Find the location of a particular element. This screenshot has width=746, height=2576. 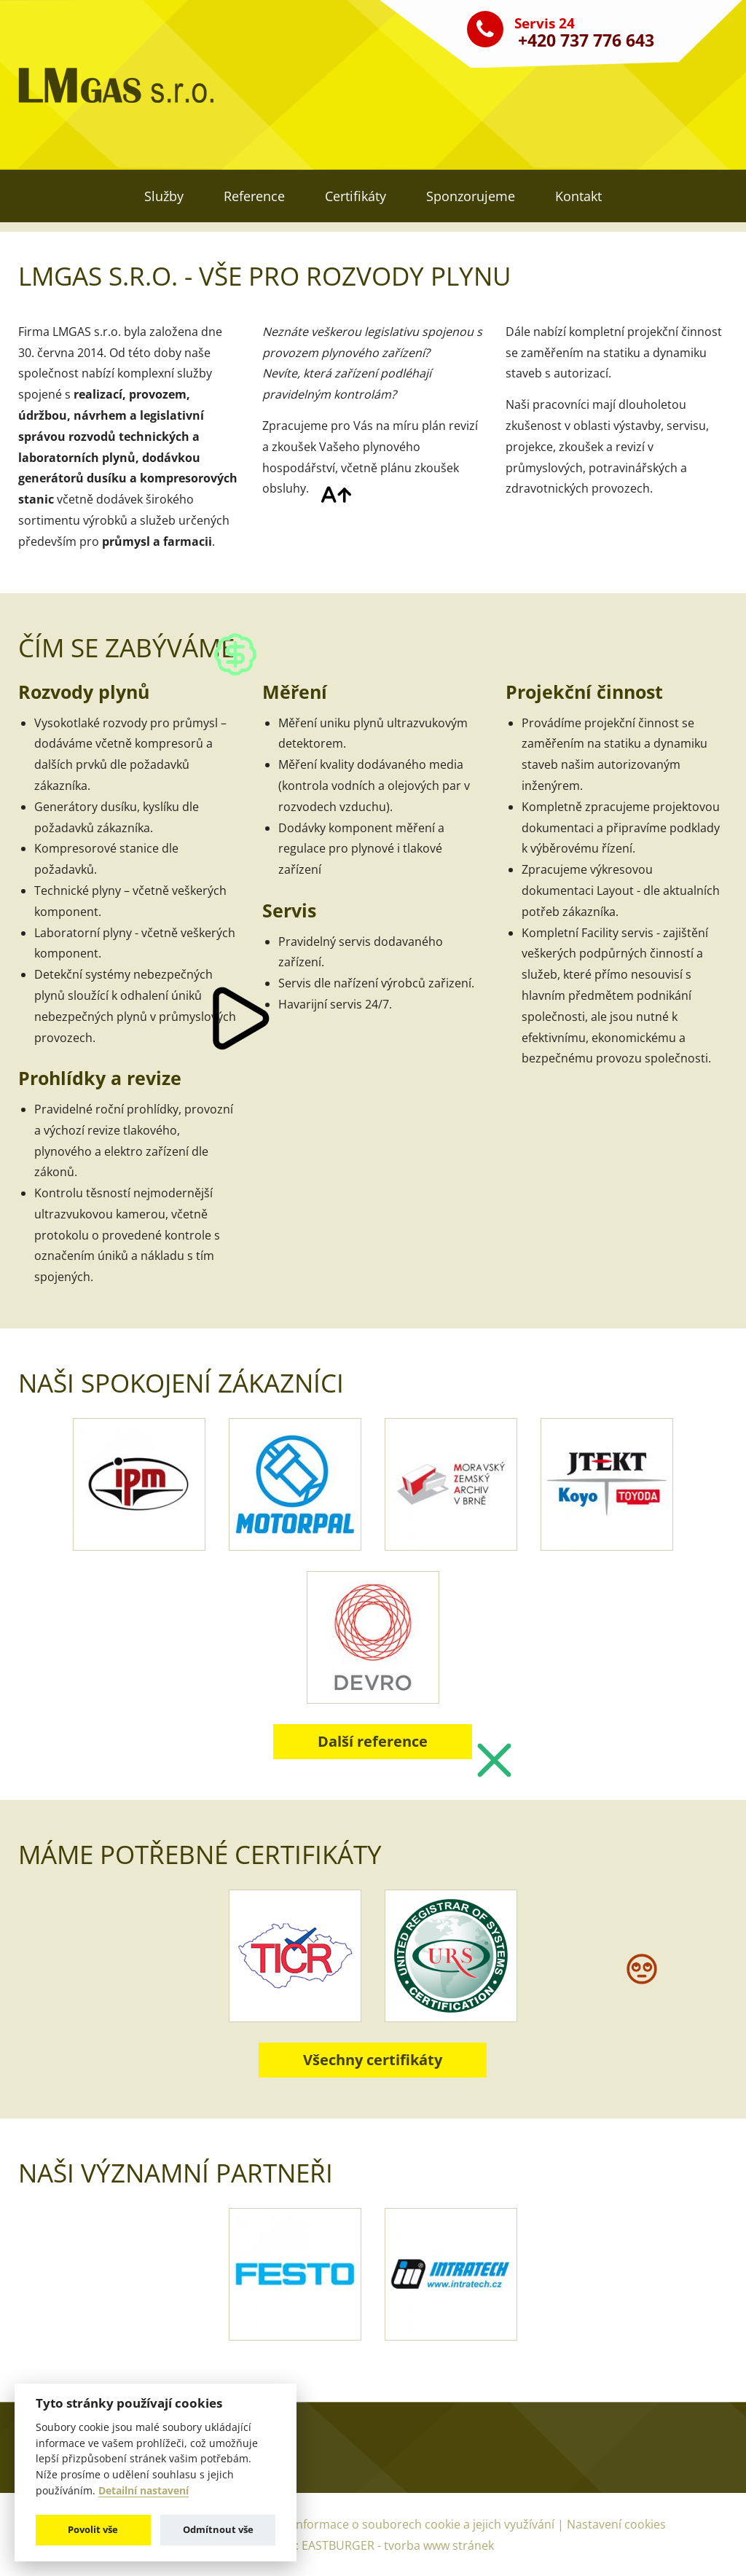

play media or start playback is located at coordinates (237, 1018).